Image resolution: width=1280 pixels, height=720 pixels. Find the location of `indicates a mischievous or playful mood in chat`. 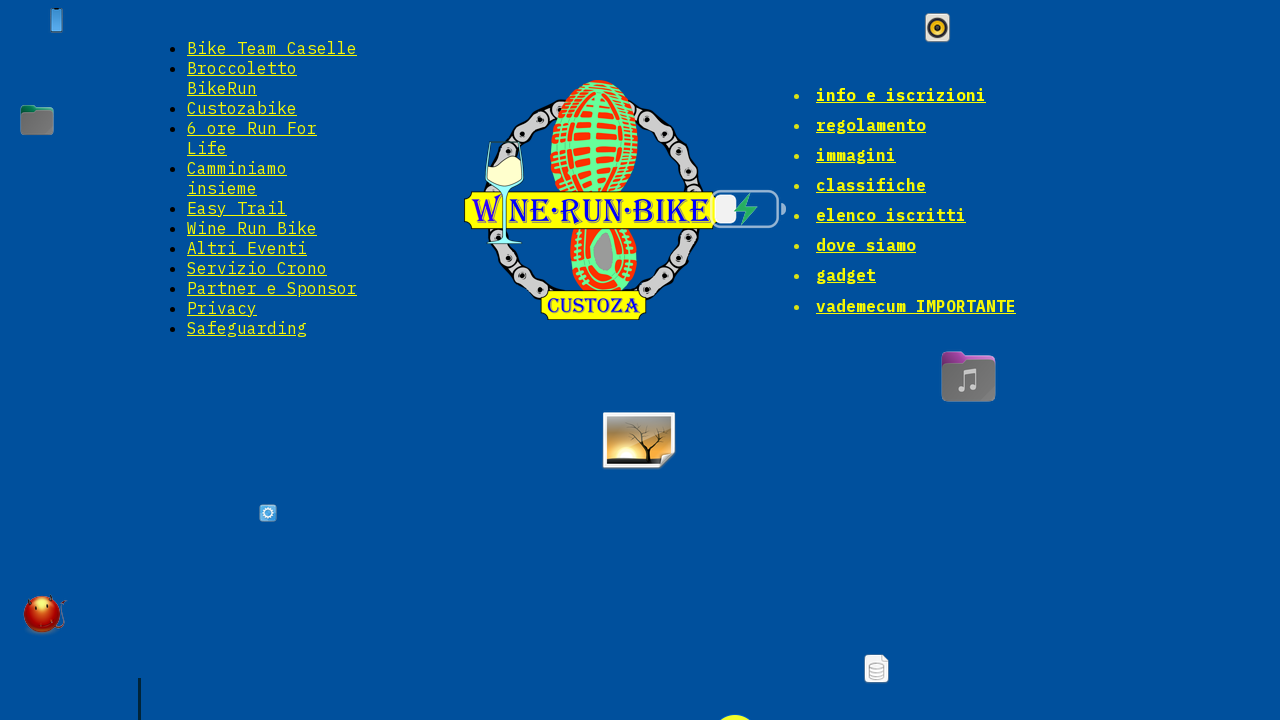

indicates a mischievous or playful mood in chat is located at coordinates (45, 615).